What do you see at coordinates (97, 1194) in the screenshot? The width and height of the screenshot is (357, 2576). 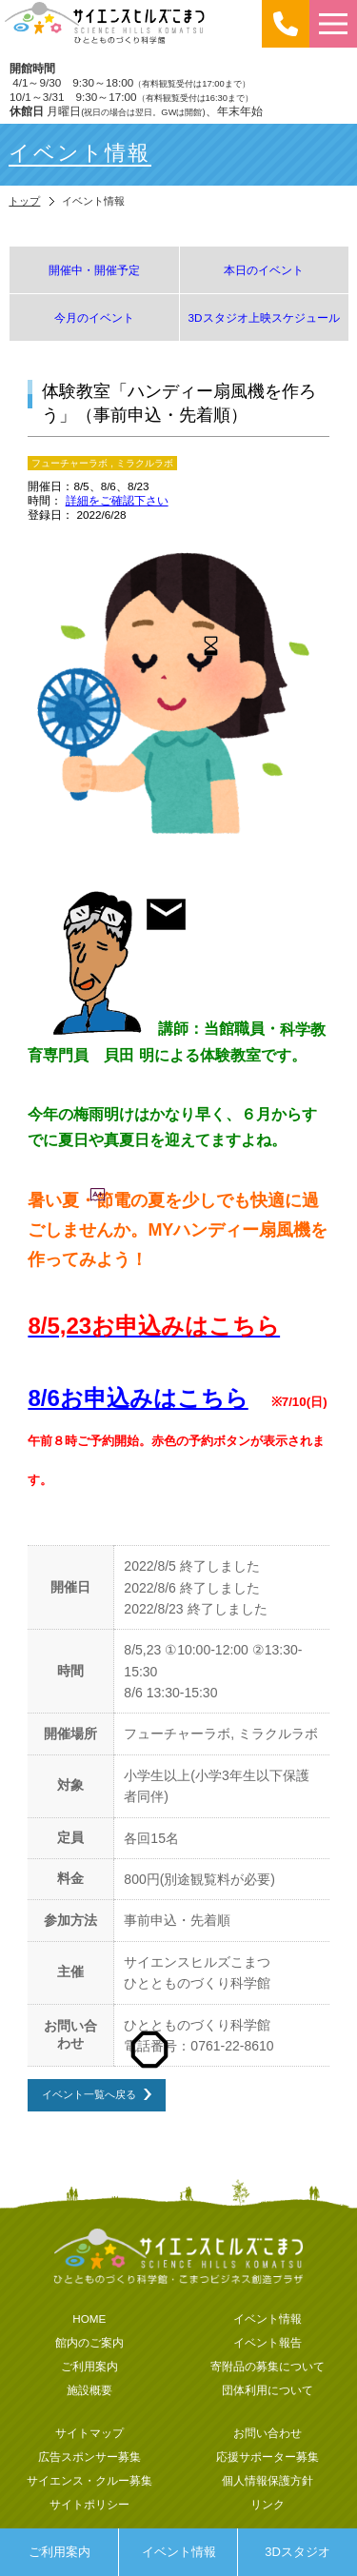 I see `view exam or test results` at bounding box center [97, 1194].